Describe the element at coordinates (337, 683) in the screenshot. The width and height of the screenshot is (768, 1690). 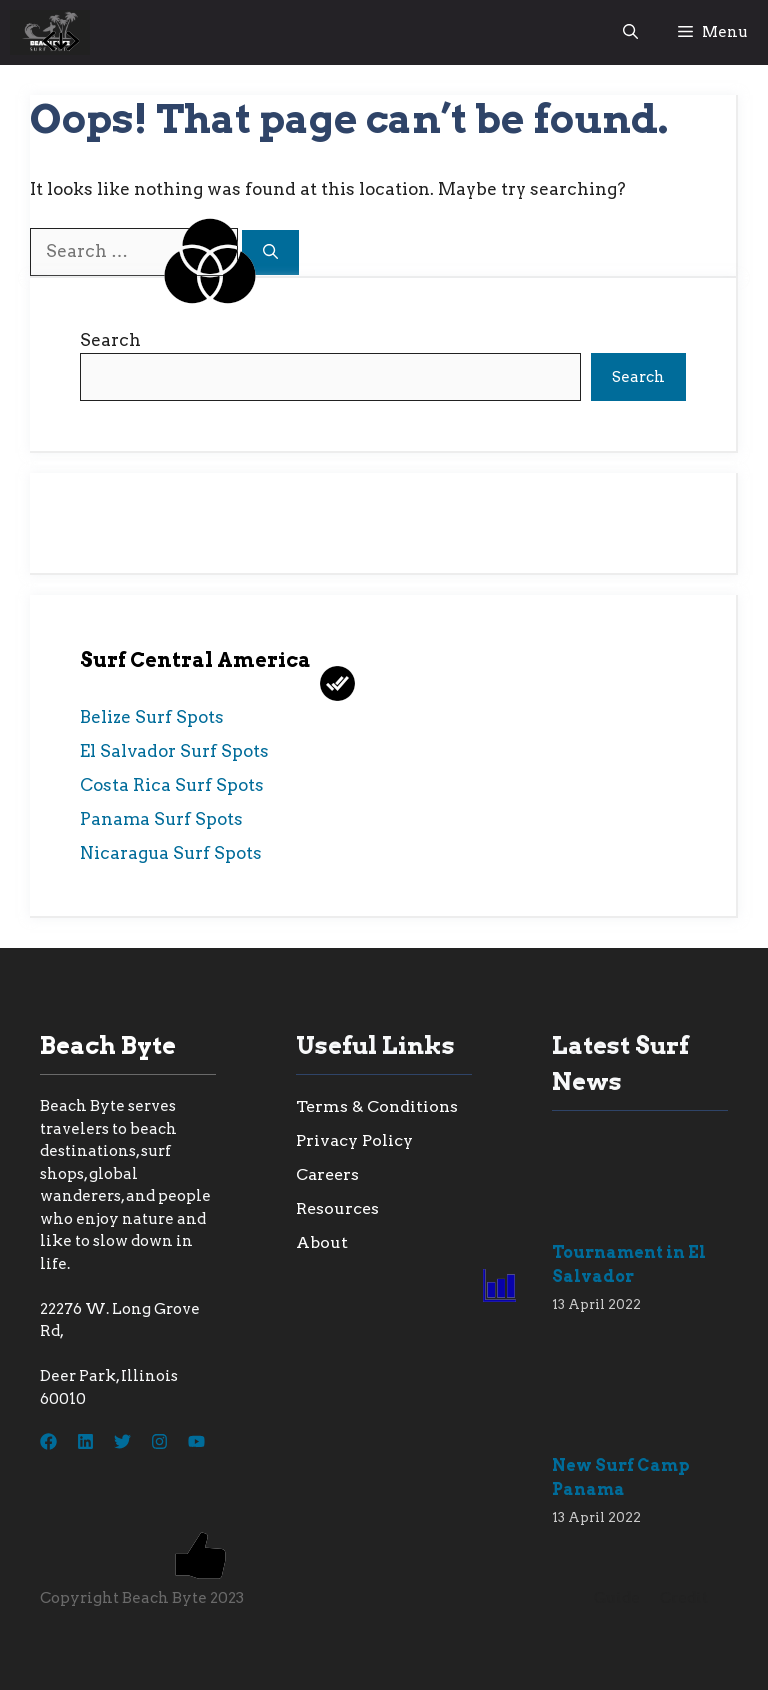
I see `all tasks completed successfully` at that location.